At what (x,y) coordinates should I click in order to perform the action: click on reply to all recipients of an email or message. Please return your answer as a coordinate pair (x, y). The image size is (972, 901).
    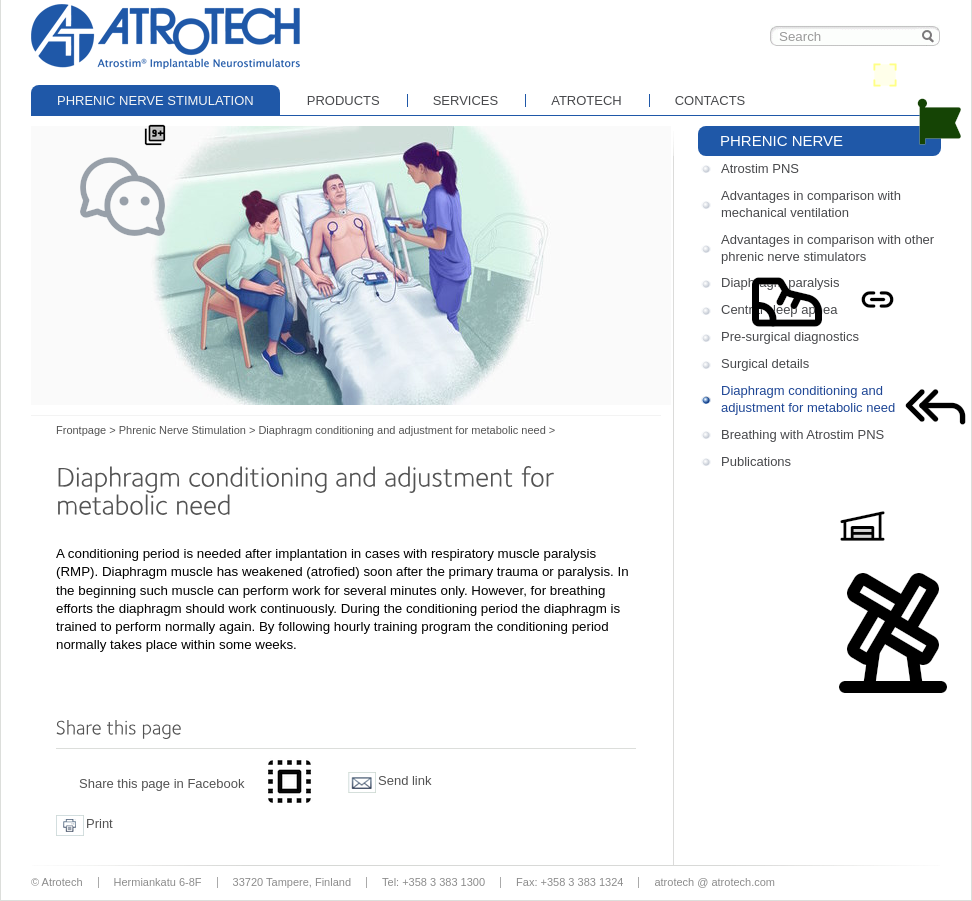
    Looking at the image, I should click on (935, 405).